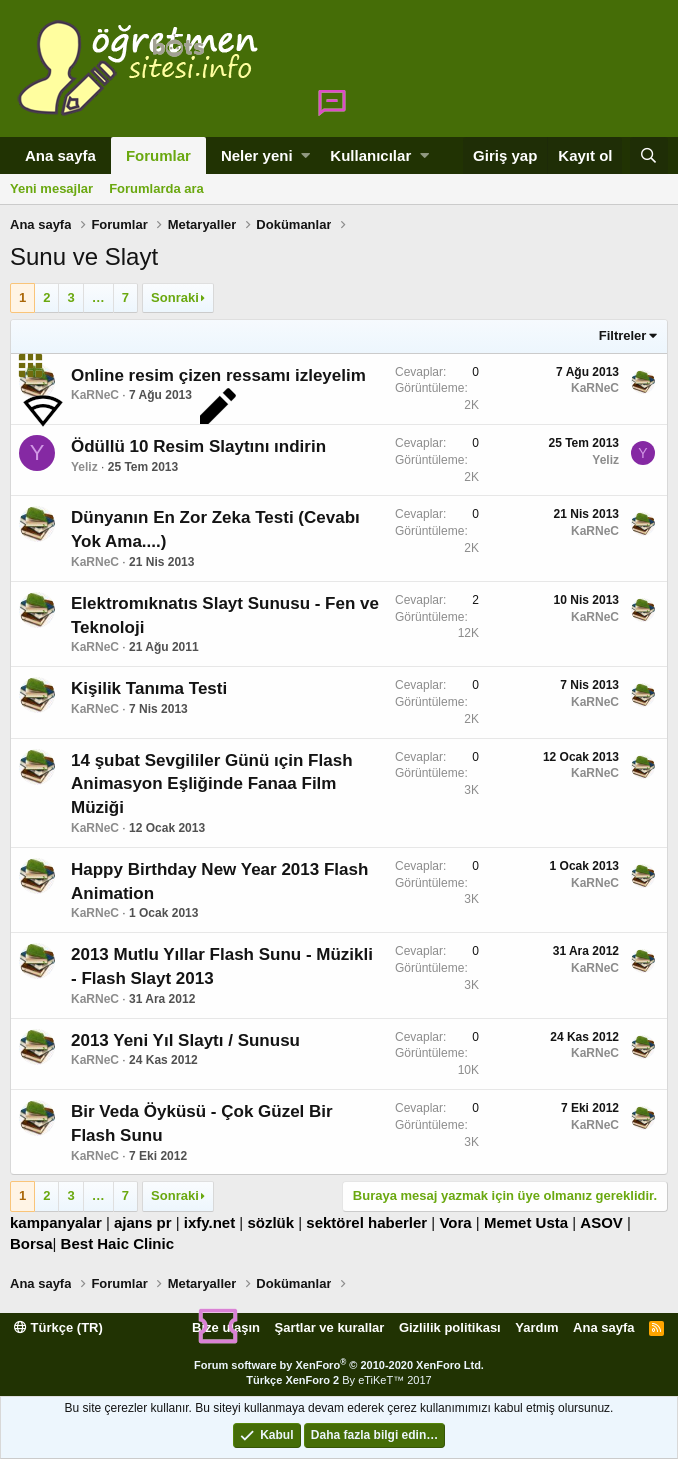  What do you see at coordinates (43, 411) in the screenshot?
I see `indicates moderate wifi signal strength` at bounding box center [43, 411].